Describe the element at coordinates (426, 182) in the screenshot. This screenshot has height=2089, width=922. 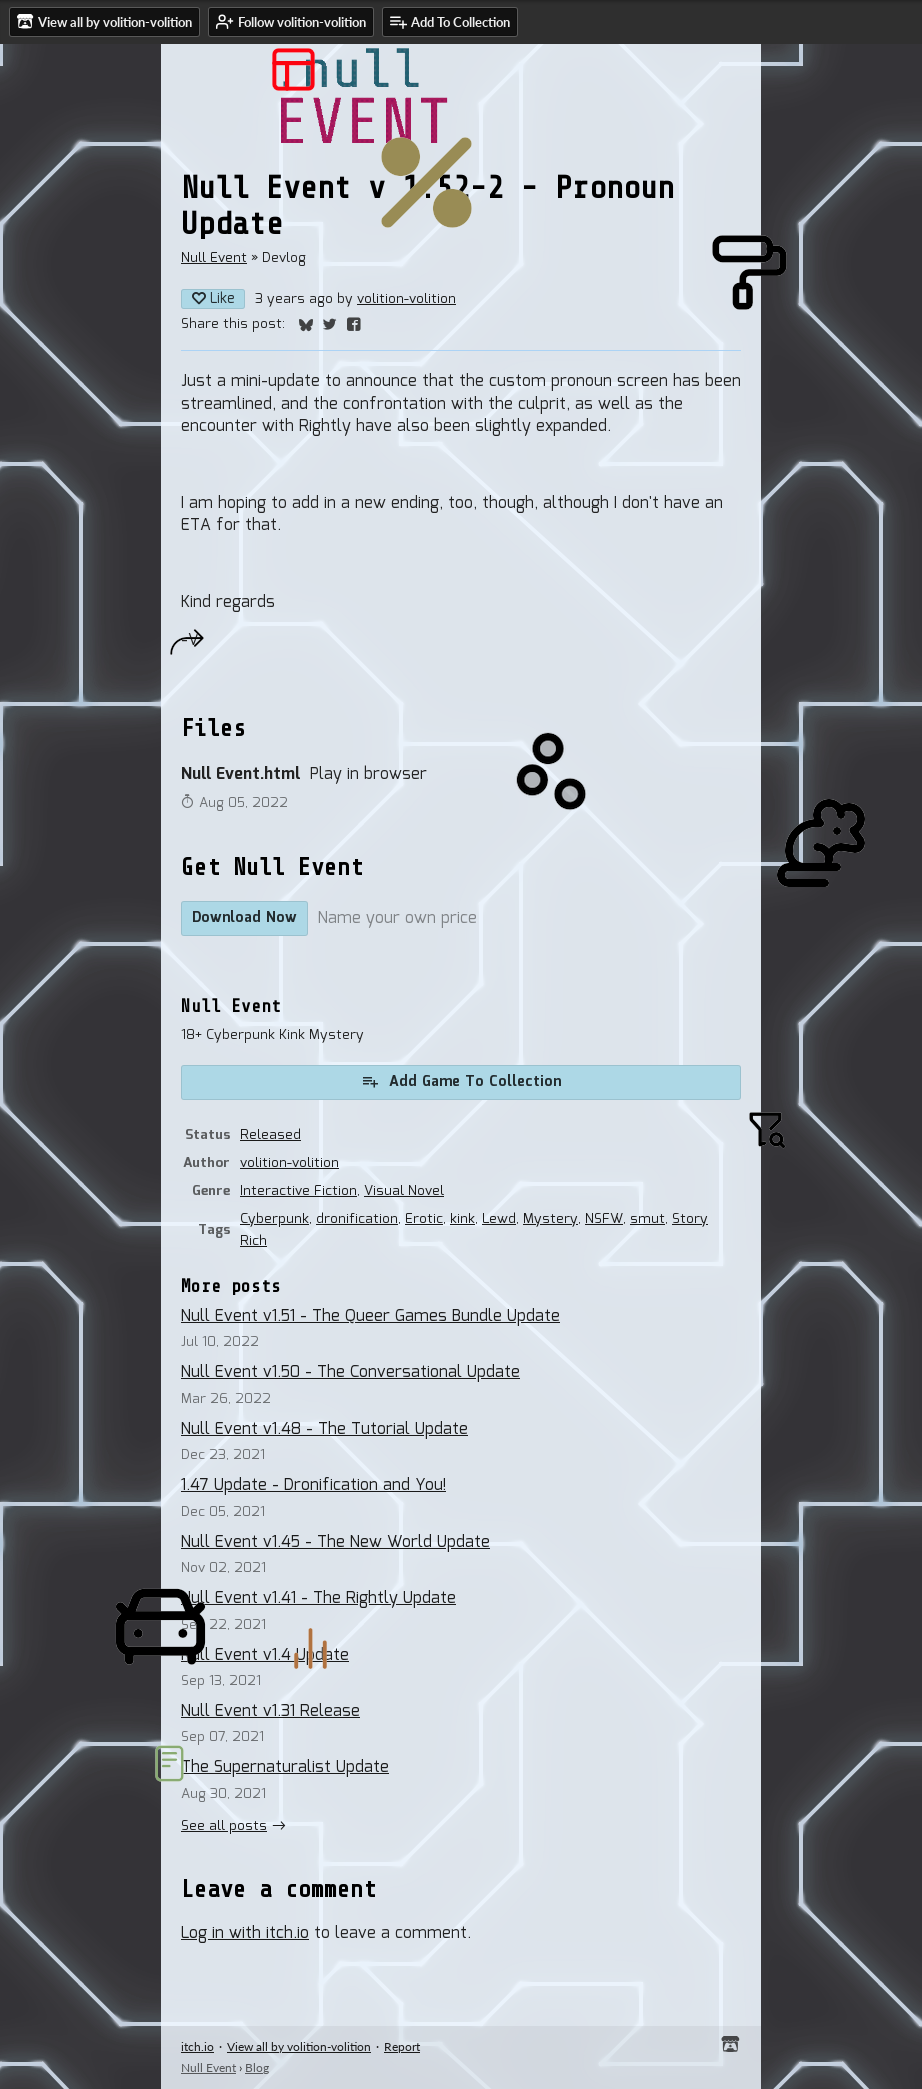
I see `view discount or sale information` at that location.